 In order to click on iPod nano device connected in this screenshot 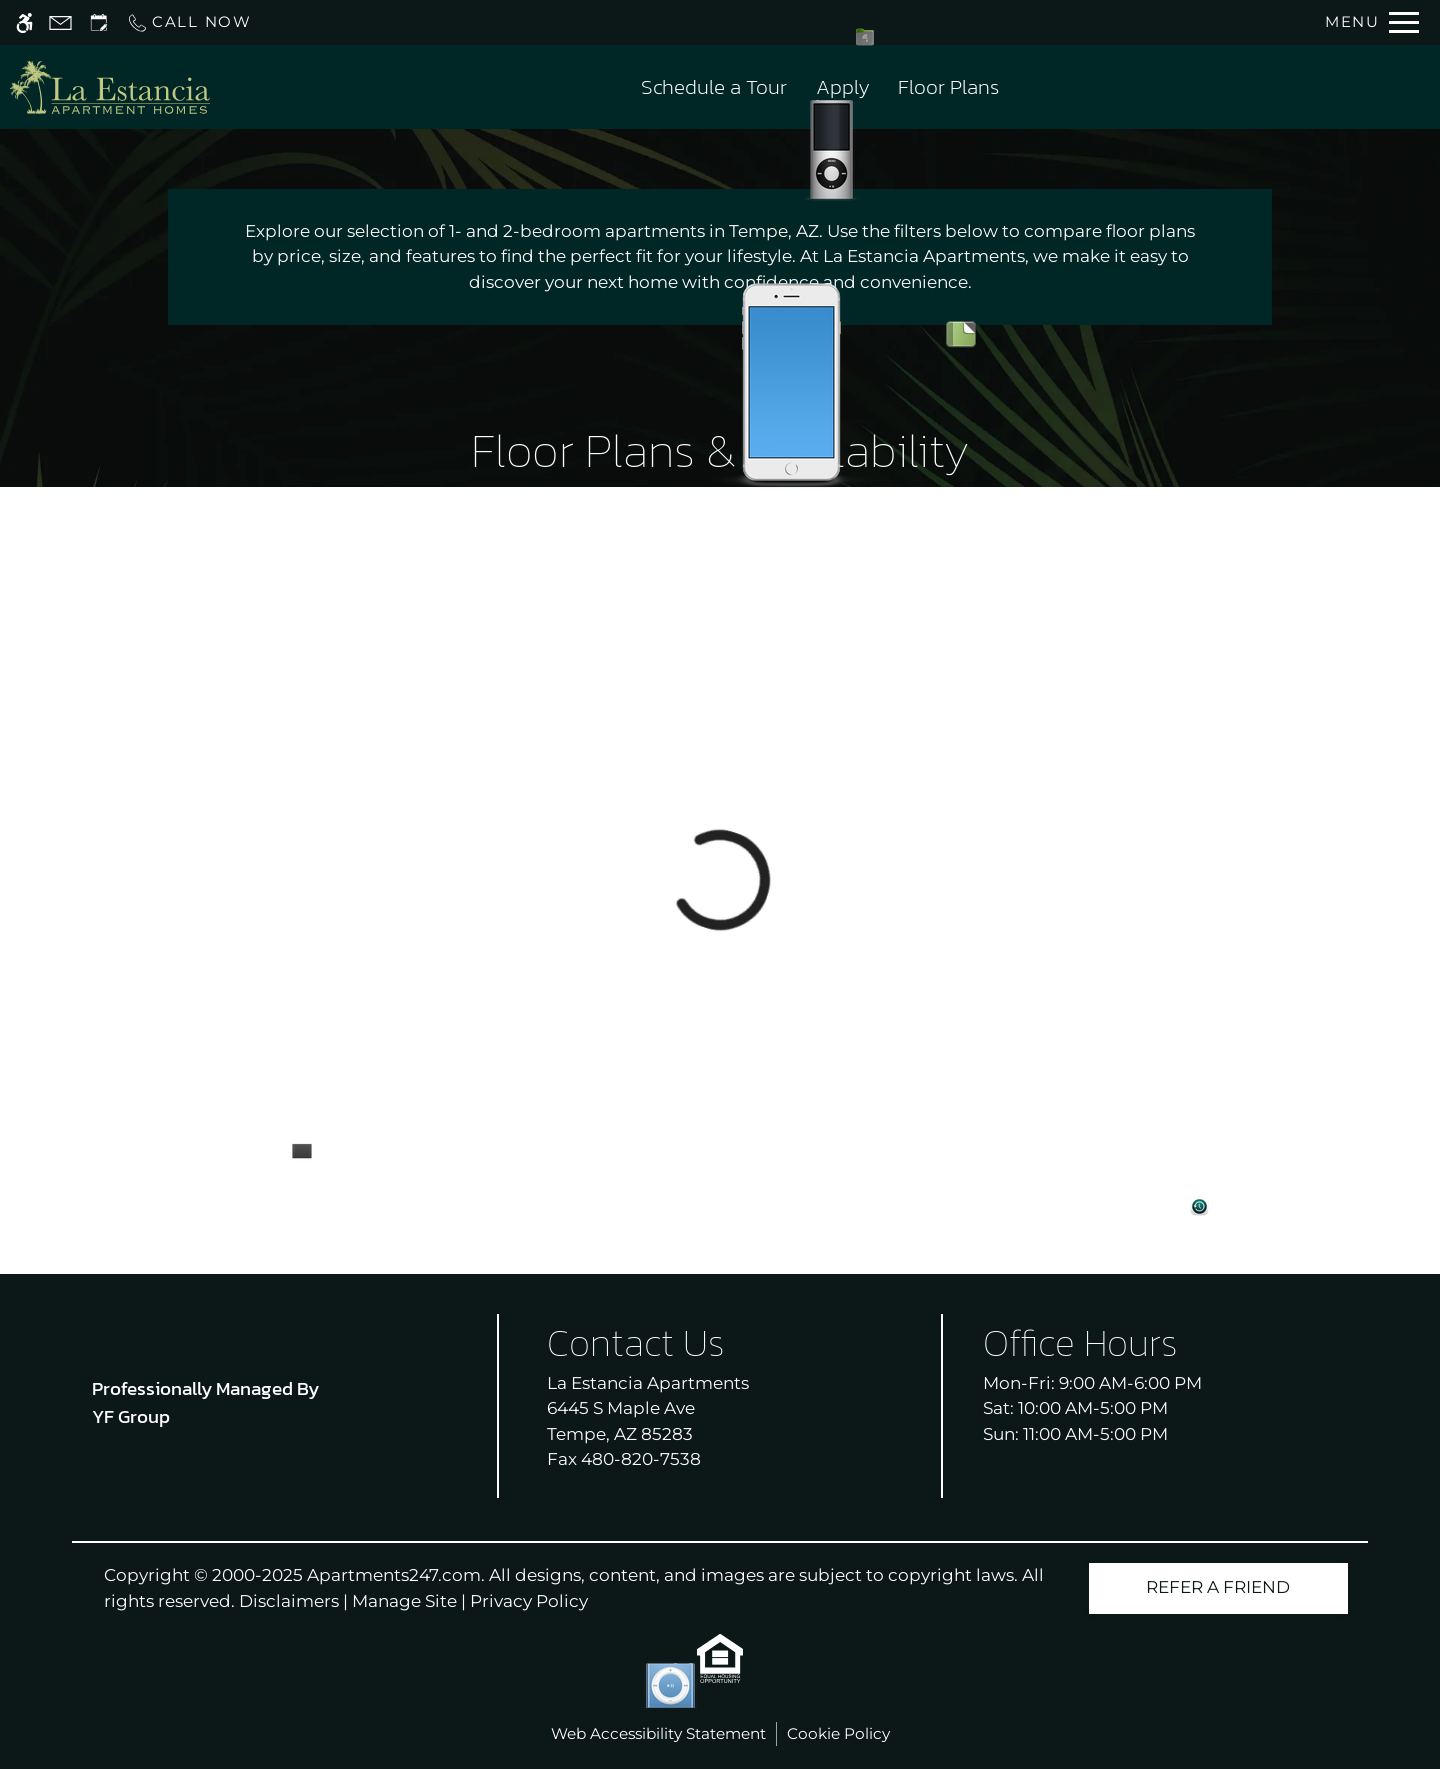, I will do `click(831, 151)`.